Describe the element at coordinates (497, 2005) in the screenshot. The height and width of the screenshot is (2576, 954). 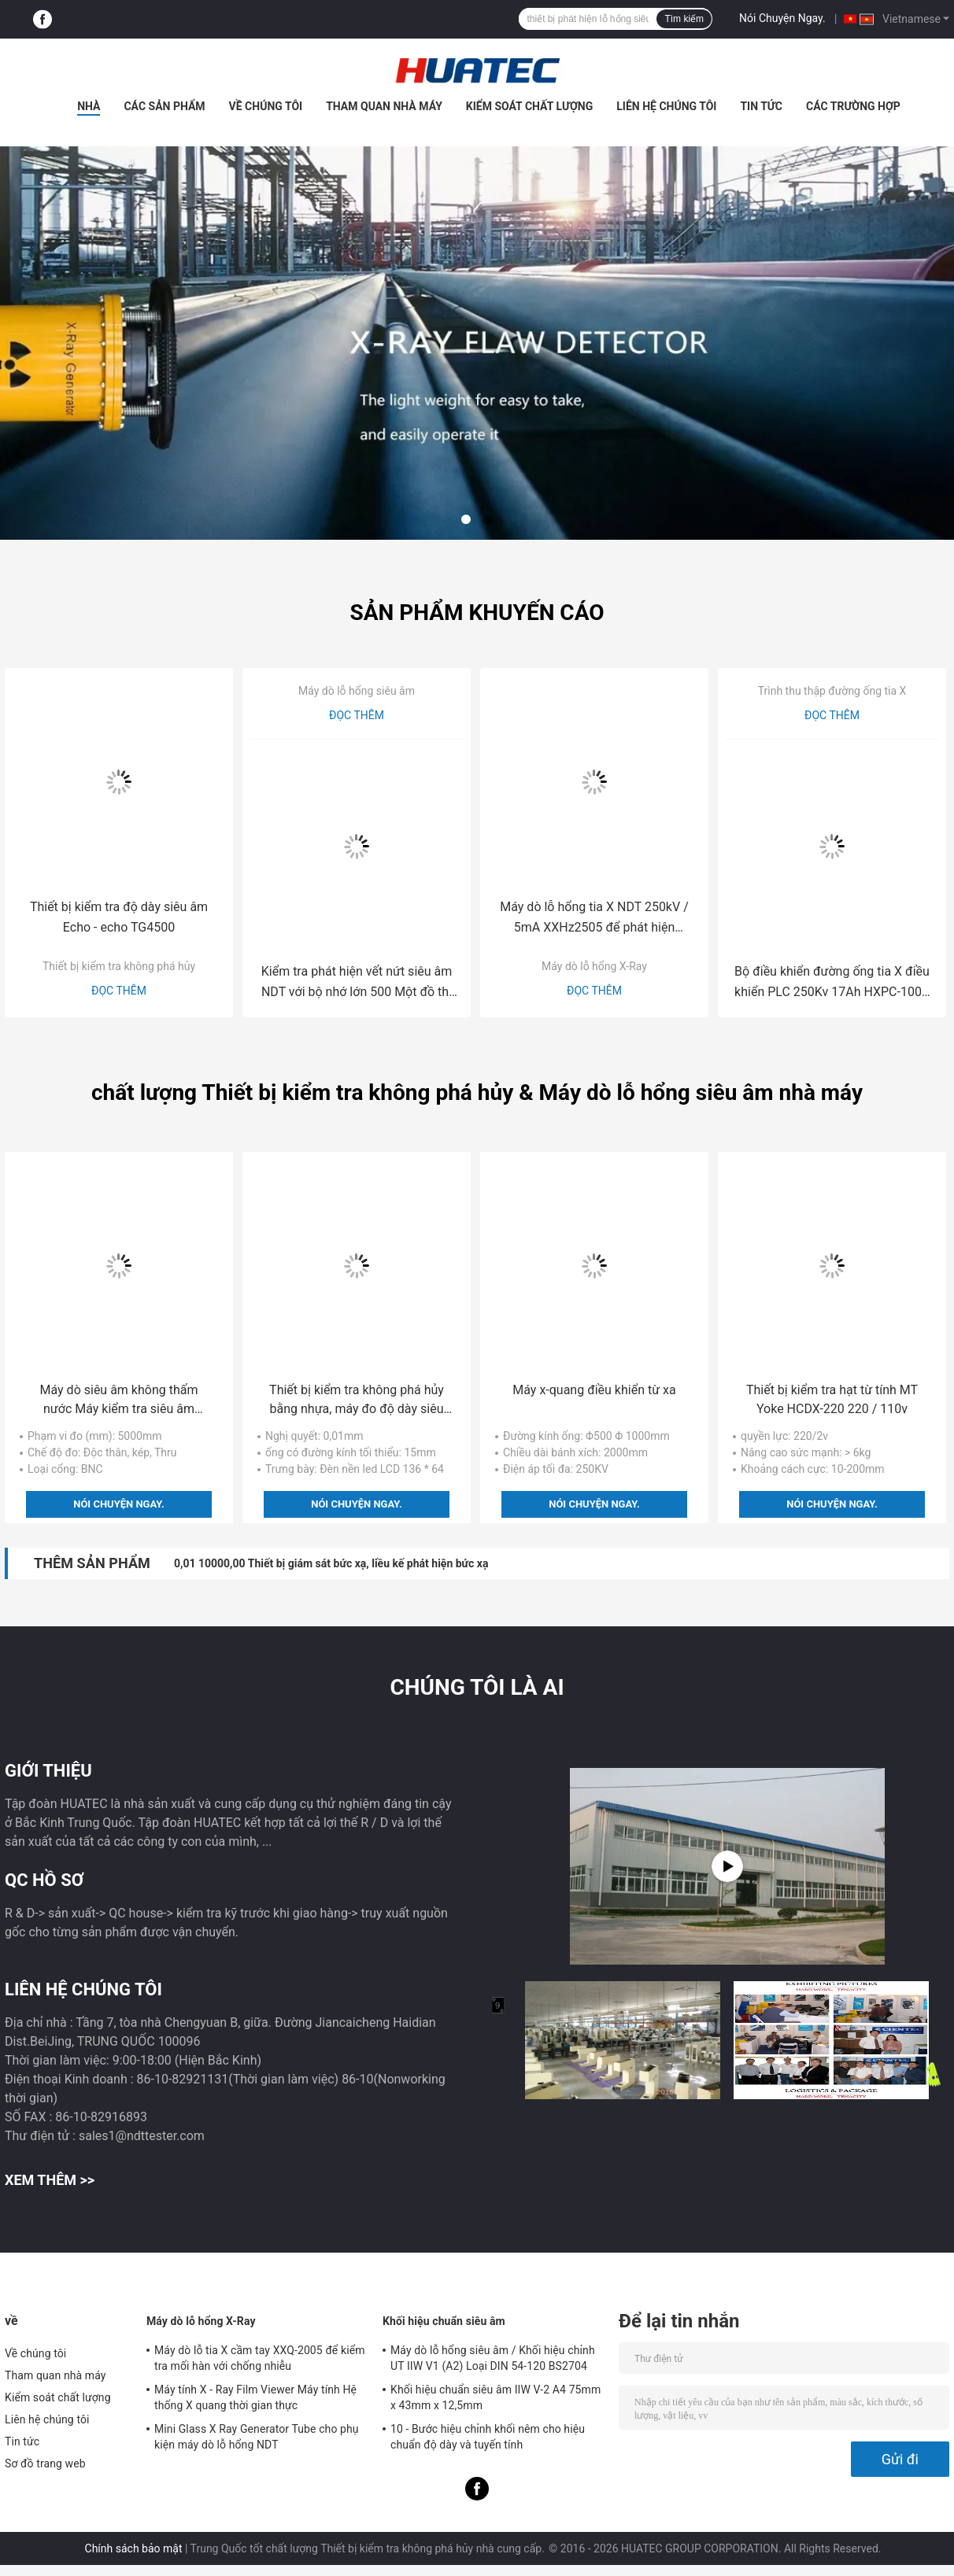
I see `nine of diamonds playing card` at that location.